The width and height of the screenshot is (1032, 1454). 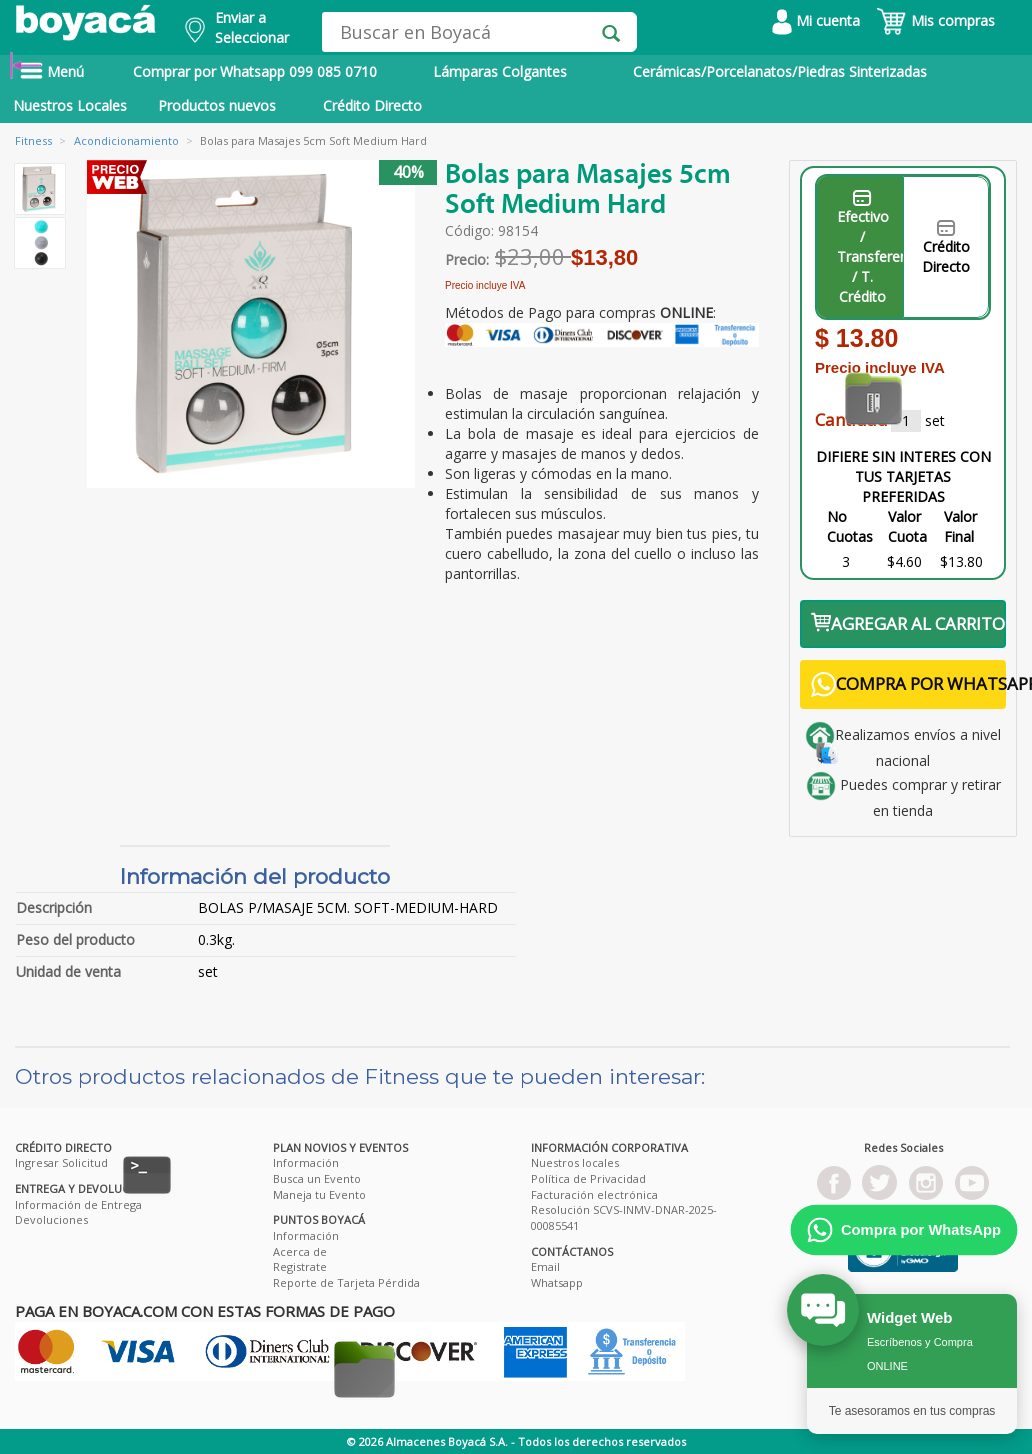 What do you see at coordinates (364, 1369) in the screenshot?
I see `view contents of an open folder` at bounding box center [364, 1369].